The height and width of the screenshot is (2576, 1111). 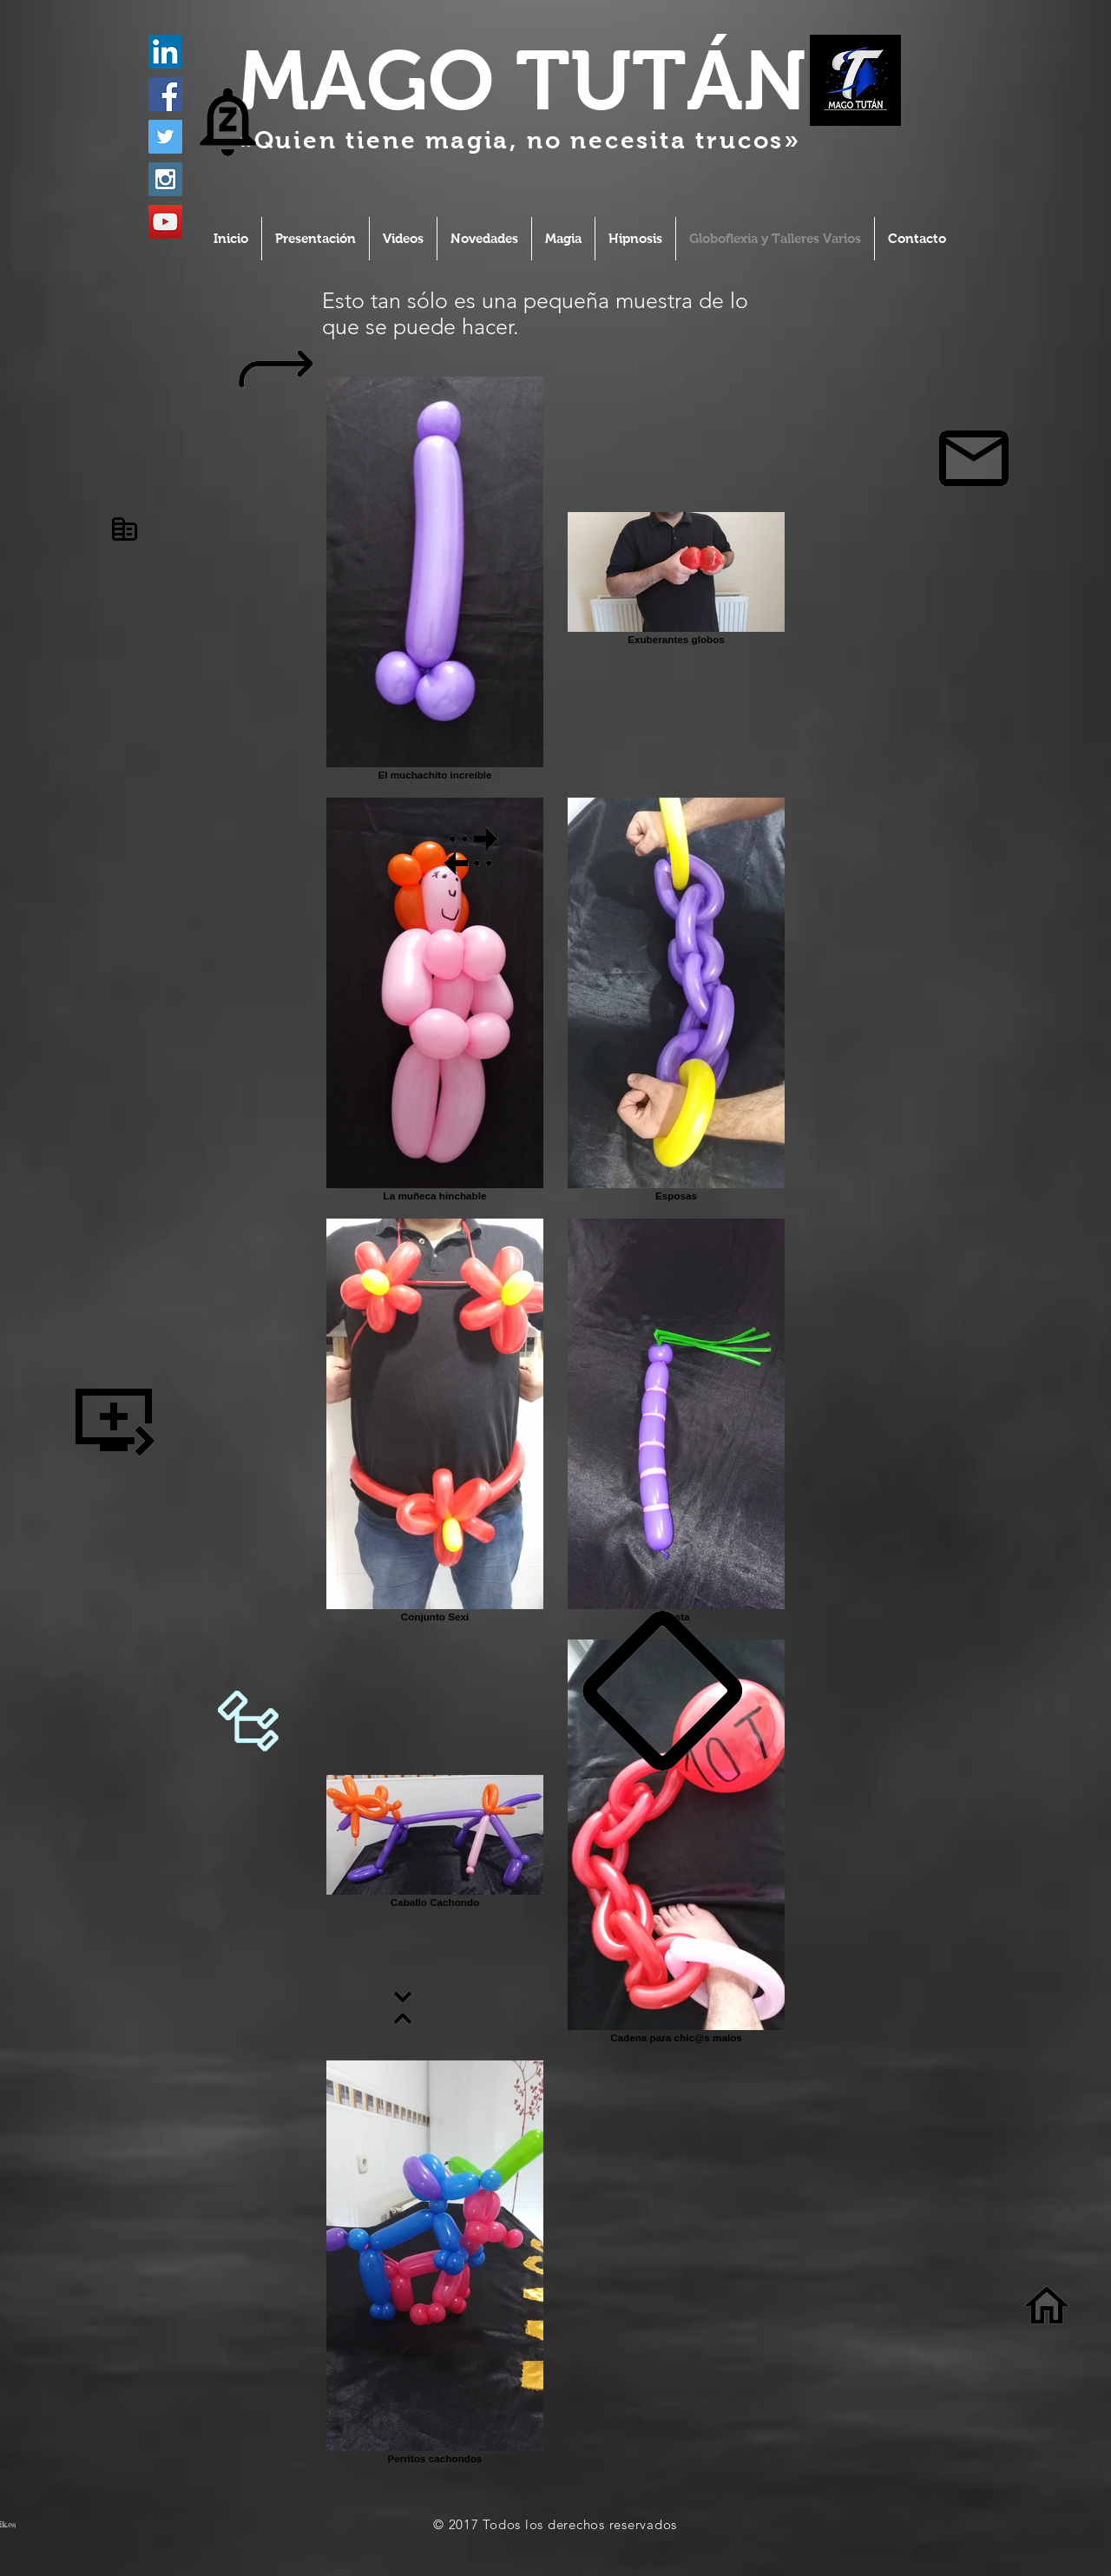 I want to click on indicates a class definition in code, so click(x=248, y=1721).